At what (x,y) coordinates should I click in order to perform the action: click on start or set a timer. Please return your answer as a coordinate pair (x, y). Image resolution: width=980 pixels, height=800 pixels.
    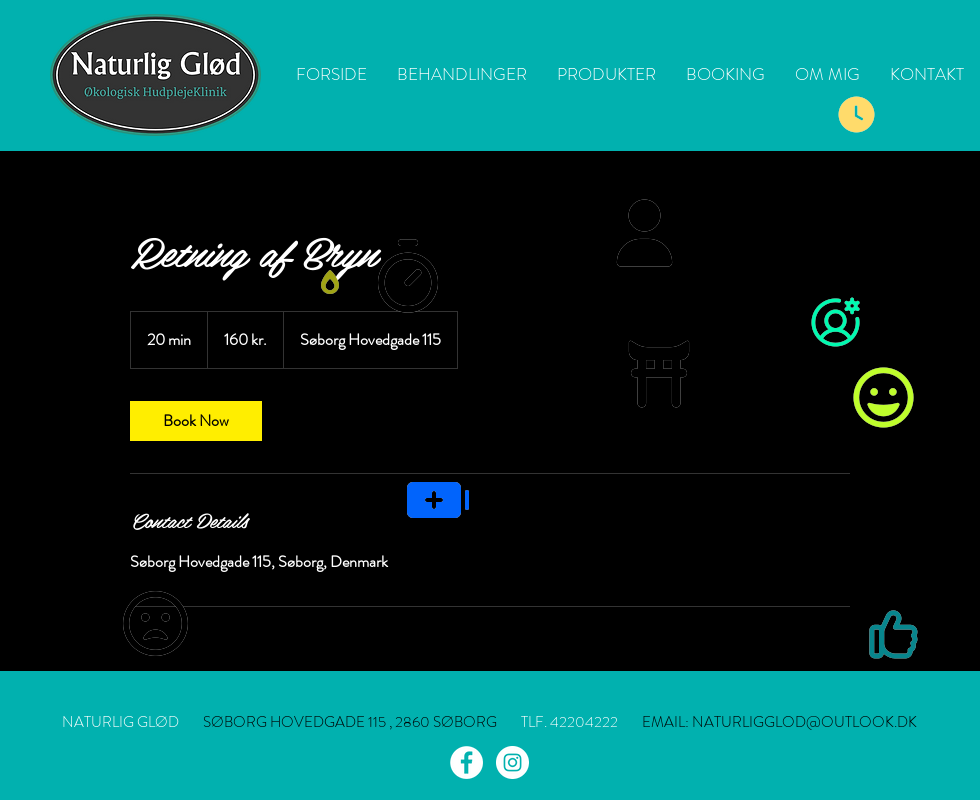
    Looking at the image, I should click on (408, 276).